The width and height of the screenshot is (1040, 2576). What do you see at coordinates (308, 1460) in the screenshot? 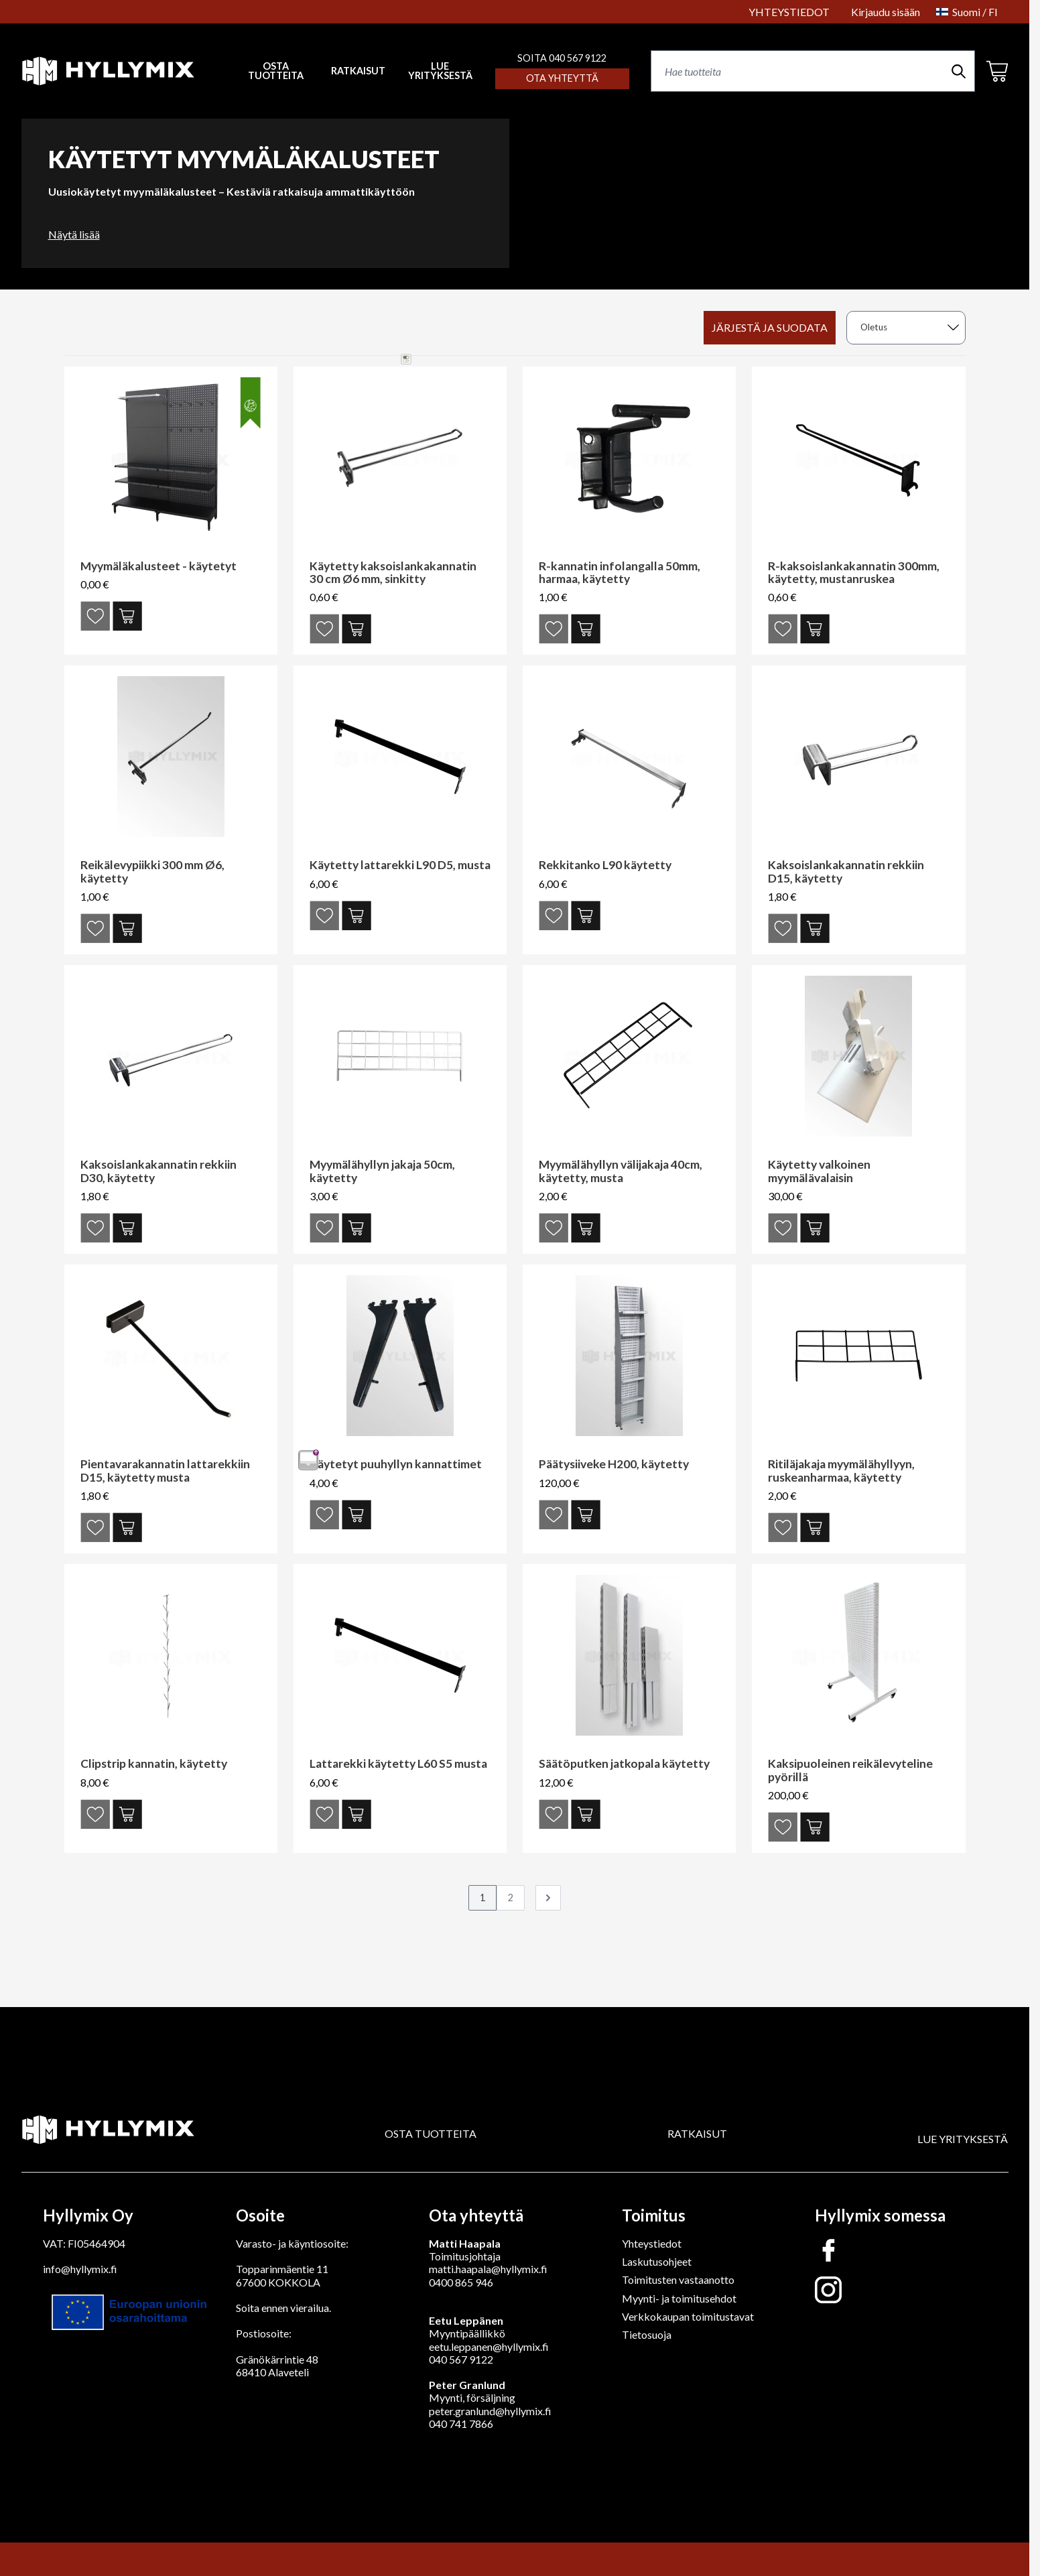
I see `sync mail between inbox and outbox` at bounding box center [308, 1460].